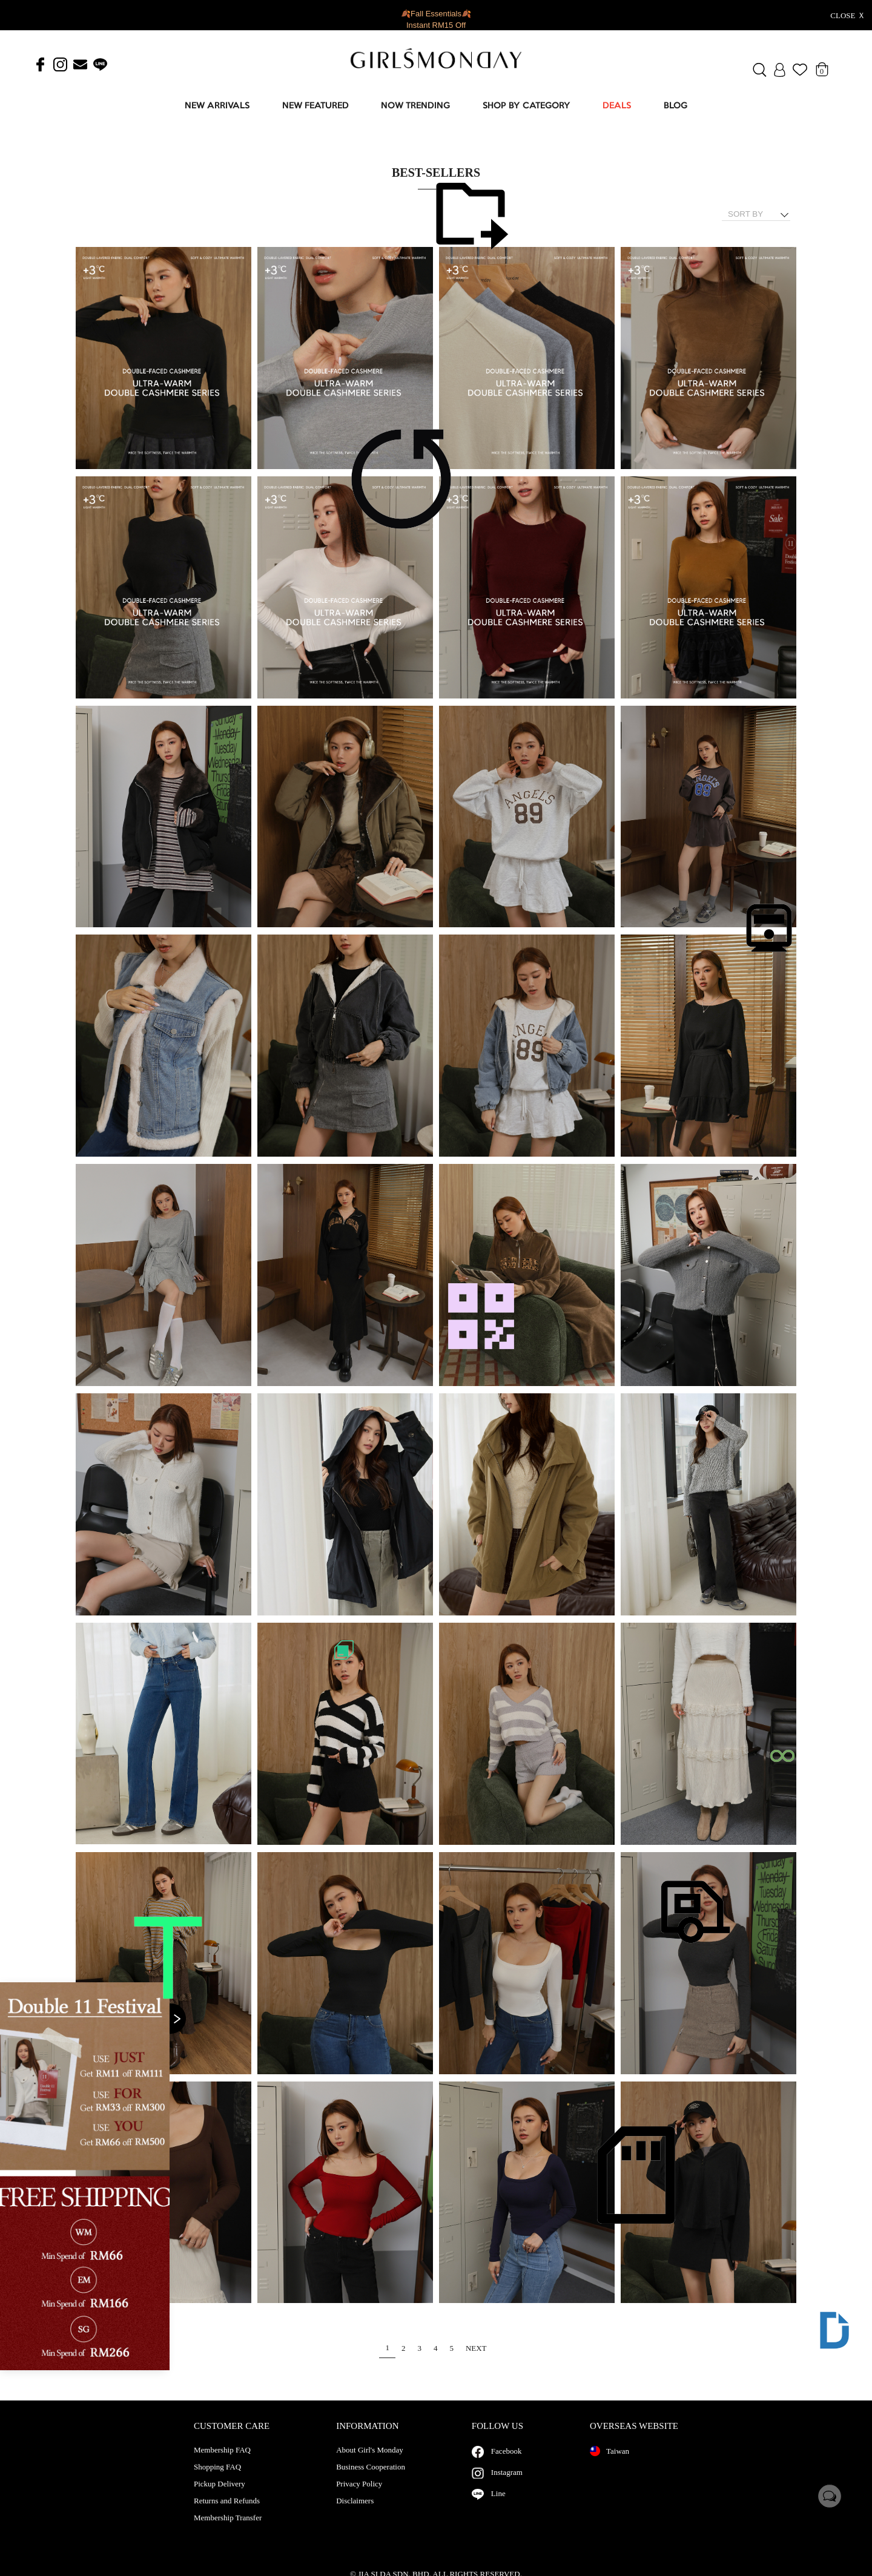 The height and width of the screenshot is (2576, 872). Describe the element at coordinates (344, 1650) in the screenshot. I see `jetbrains company logo` at that location.